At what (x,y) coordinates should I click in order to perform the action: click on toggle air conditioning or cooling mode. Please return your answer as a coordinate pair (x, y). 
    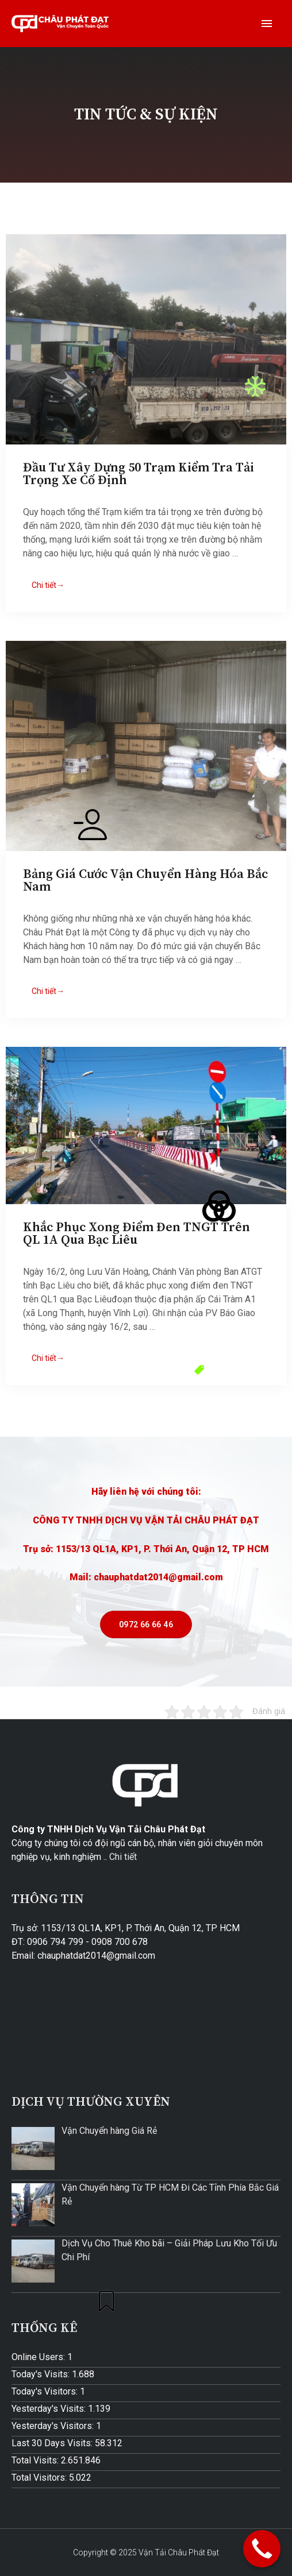
    Looking at the image, I should click on (255, 386).